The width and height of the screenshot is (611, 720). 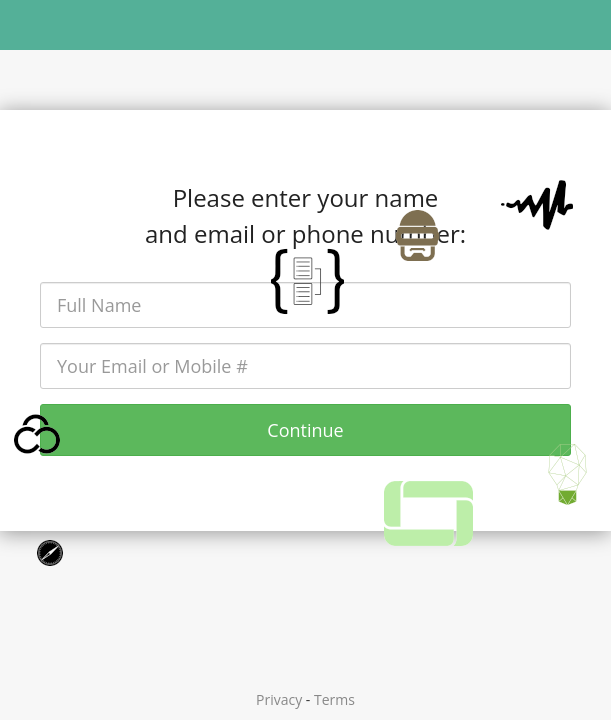 I want to click on TypeORM logo - an object-relational mapping framework for TypeScript/JavaScript, so click(x=307, y=281).